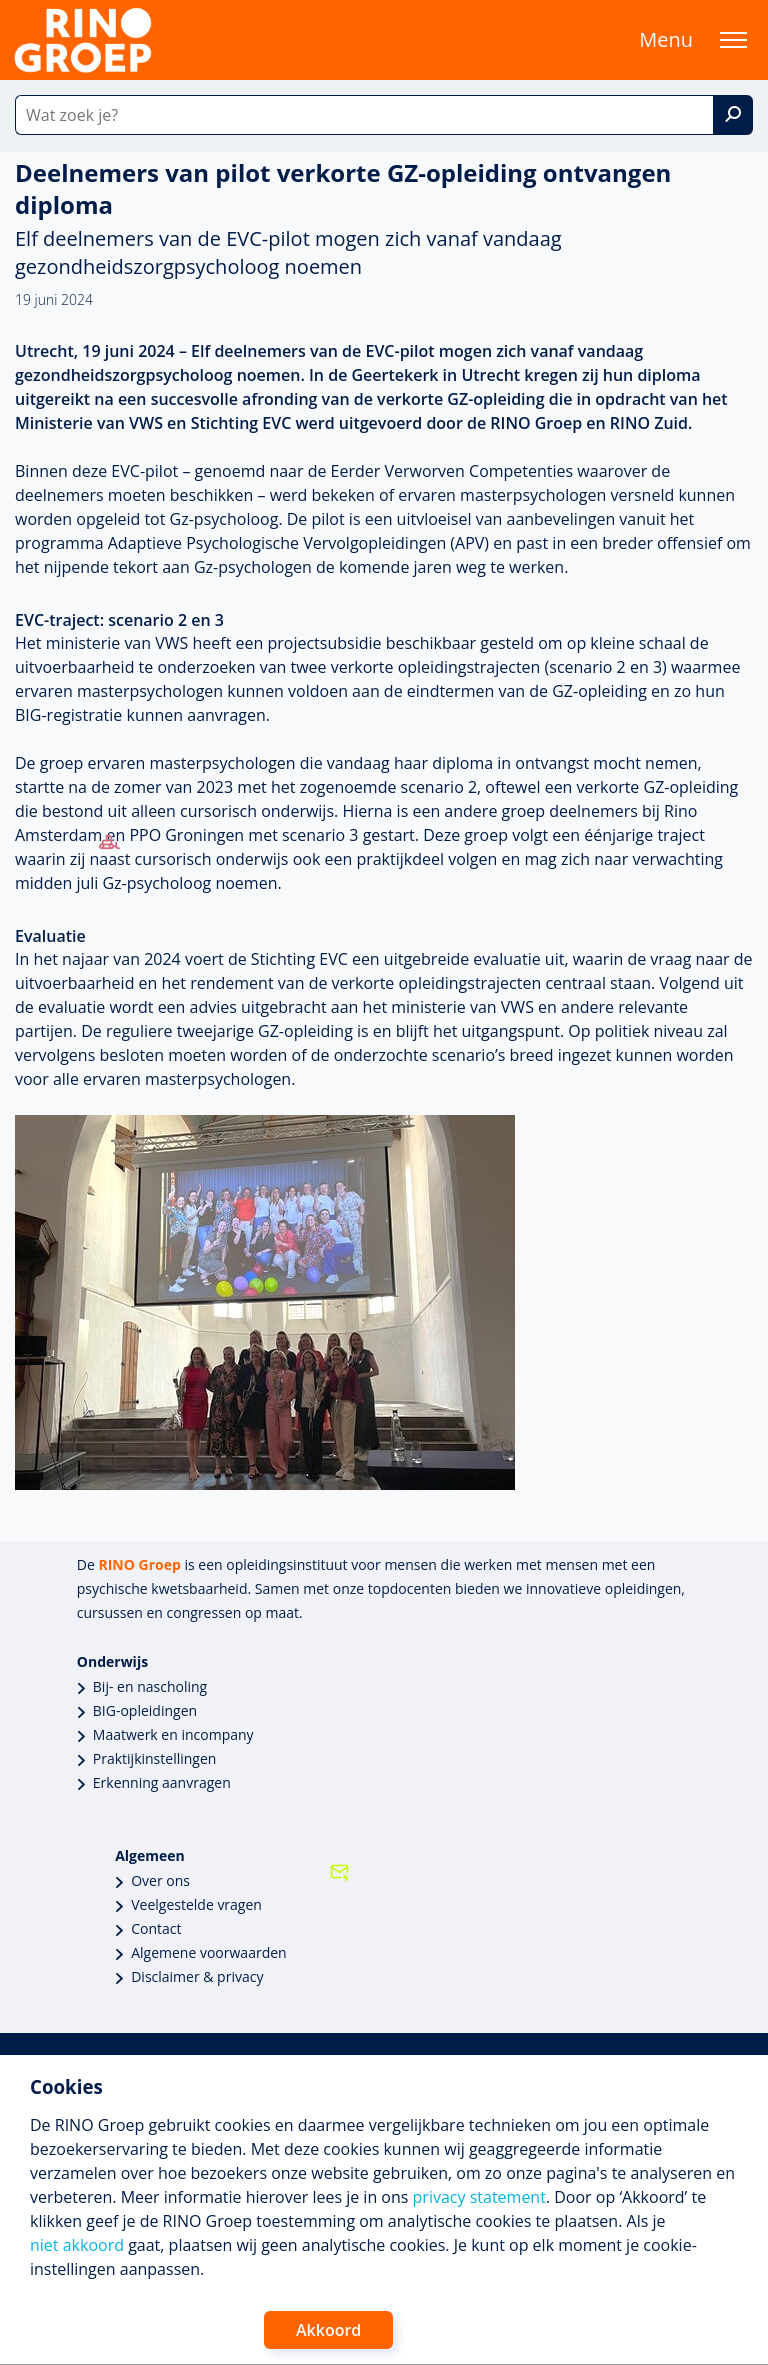 The image size is (768, 2365). Describe the element at coordinates (339, 1871) in the screenshot. I see `send message with high priority` at that location.